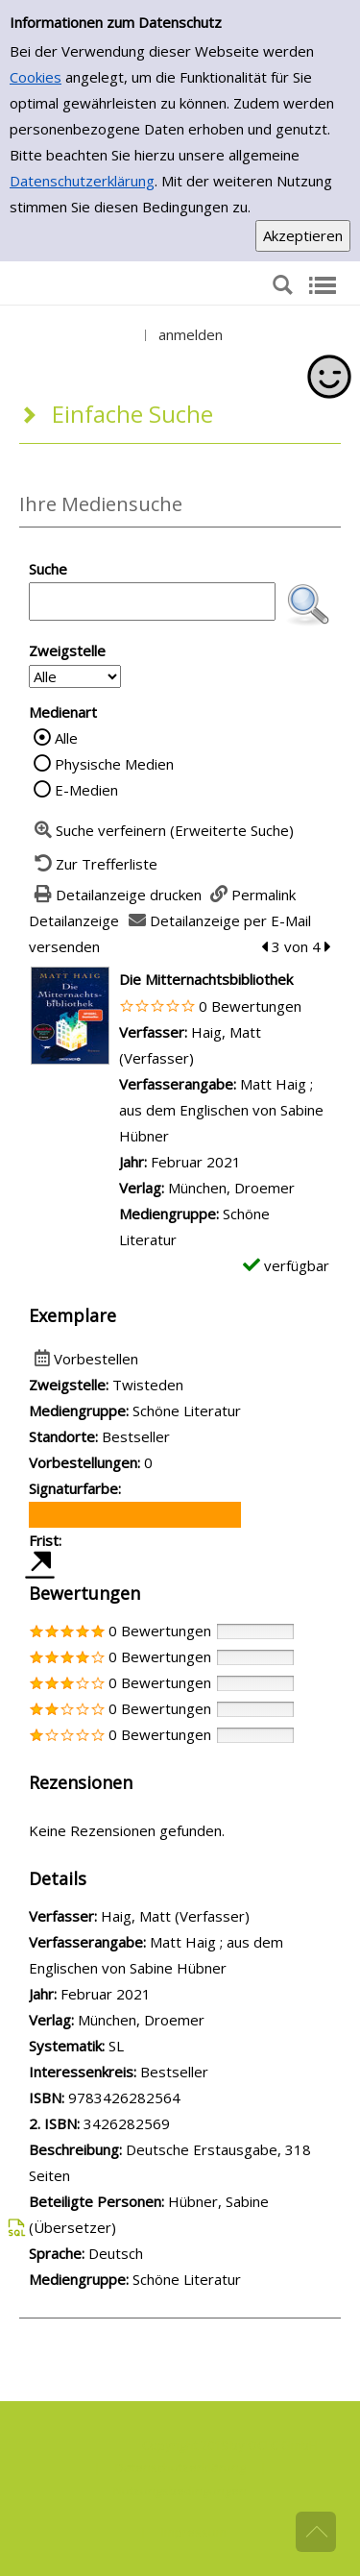 This screenshot has height=2576, width=360. What do you see at coordinates (329, 377) in the screenshot?
I see `insert a winking emoji or emoticon` at bounding box center [329, 377].